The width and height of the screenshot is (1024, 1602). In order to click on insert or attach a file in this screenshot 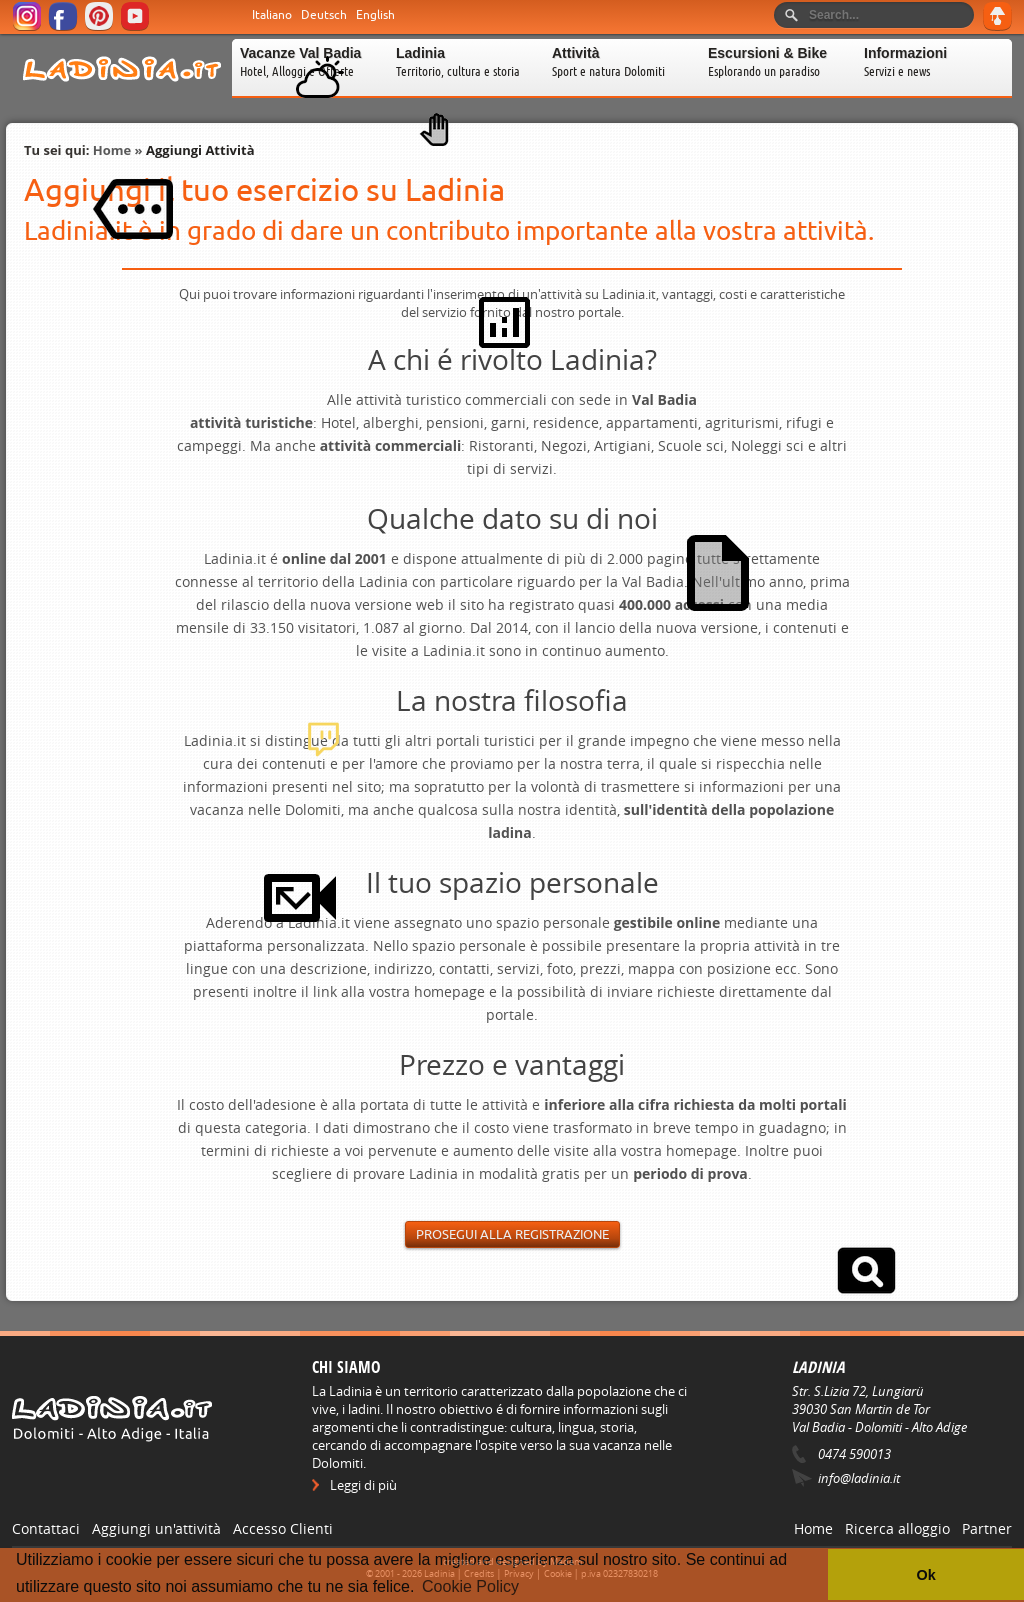, I will do `click(718, 573)`.